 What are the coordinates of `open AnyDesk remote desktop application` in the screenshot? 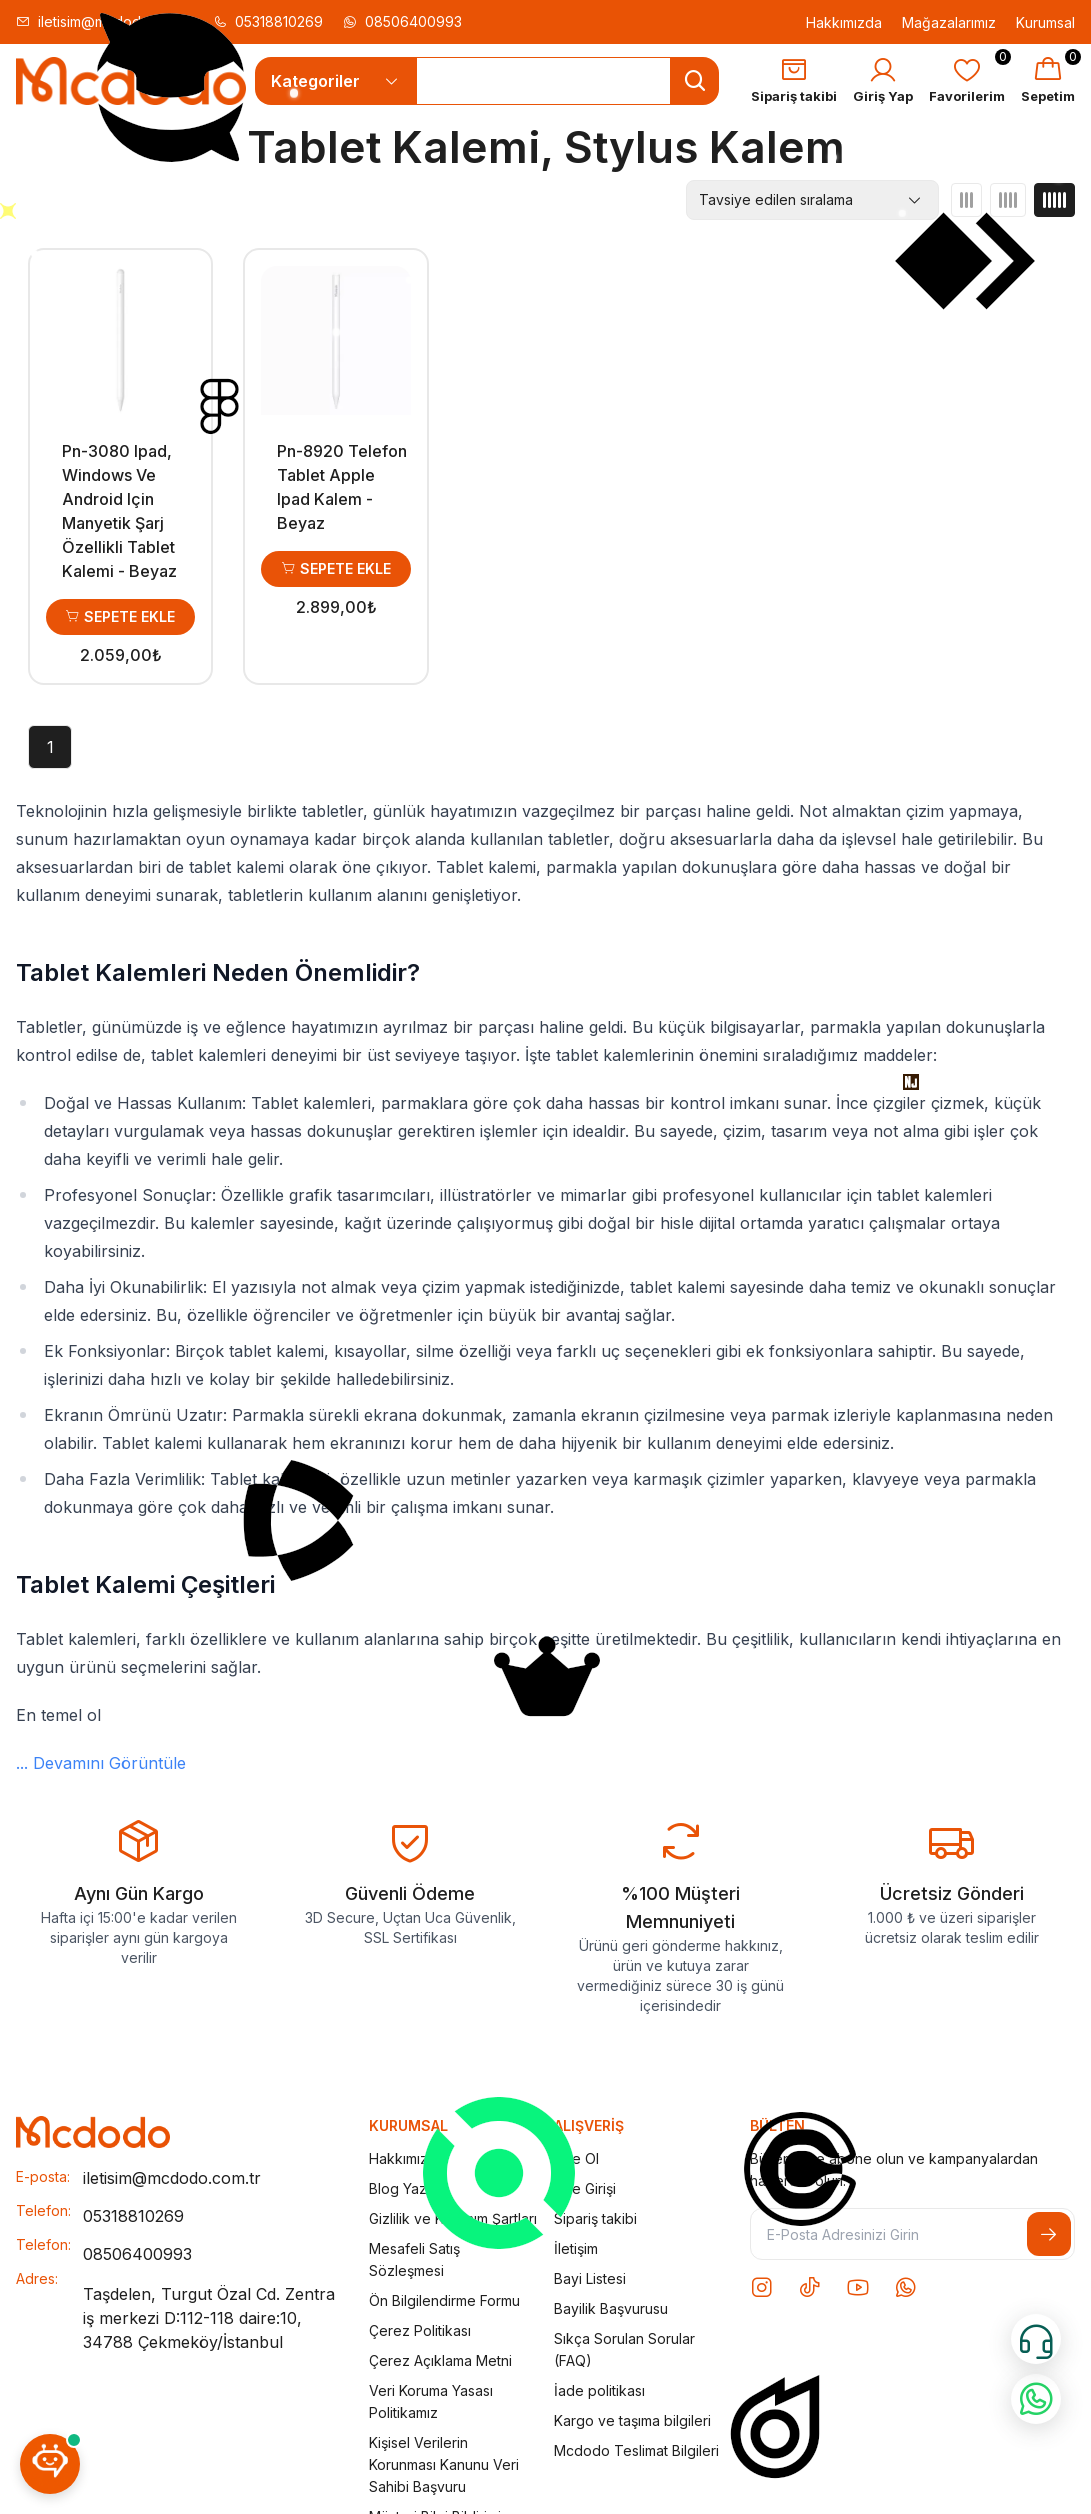 It's located at (965, 261).